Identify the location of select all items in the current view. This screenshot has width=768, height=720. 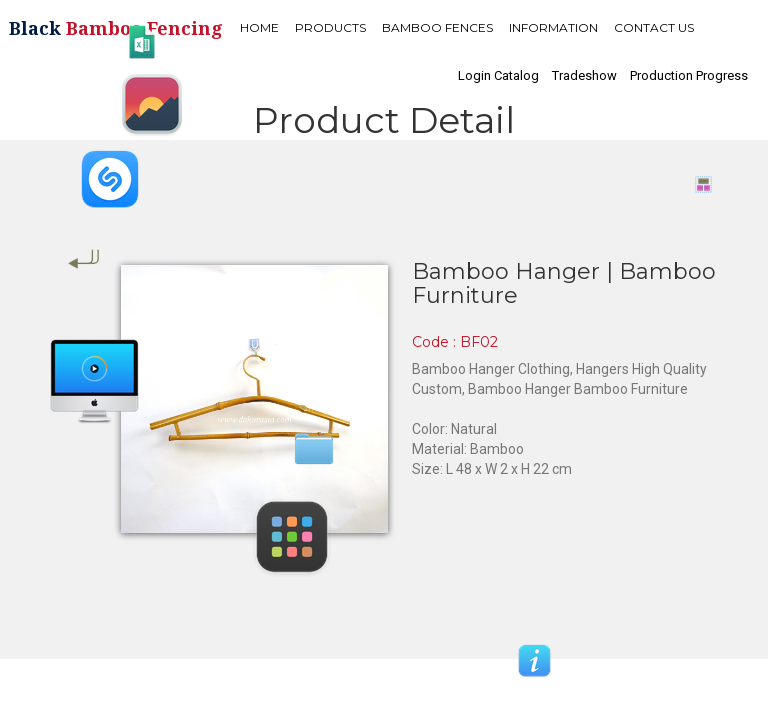
(703, 184).